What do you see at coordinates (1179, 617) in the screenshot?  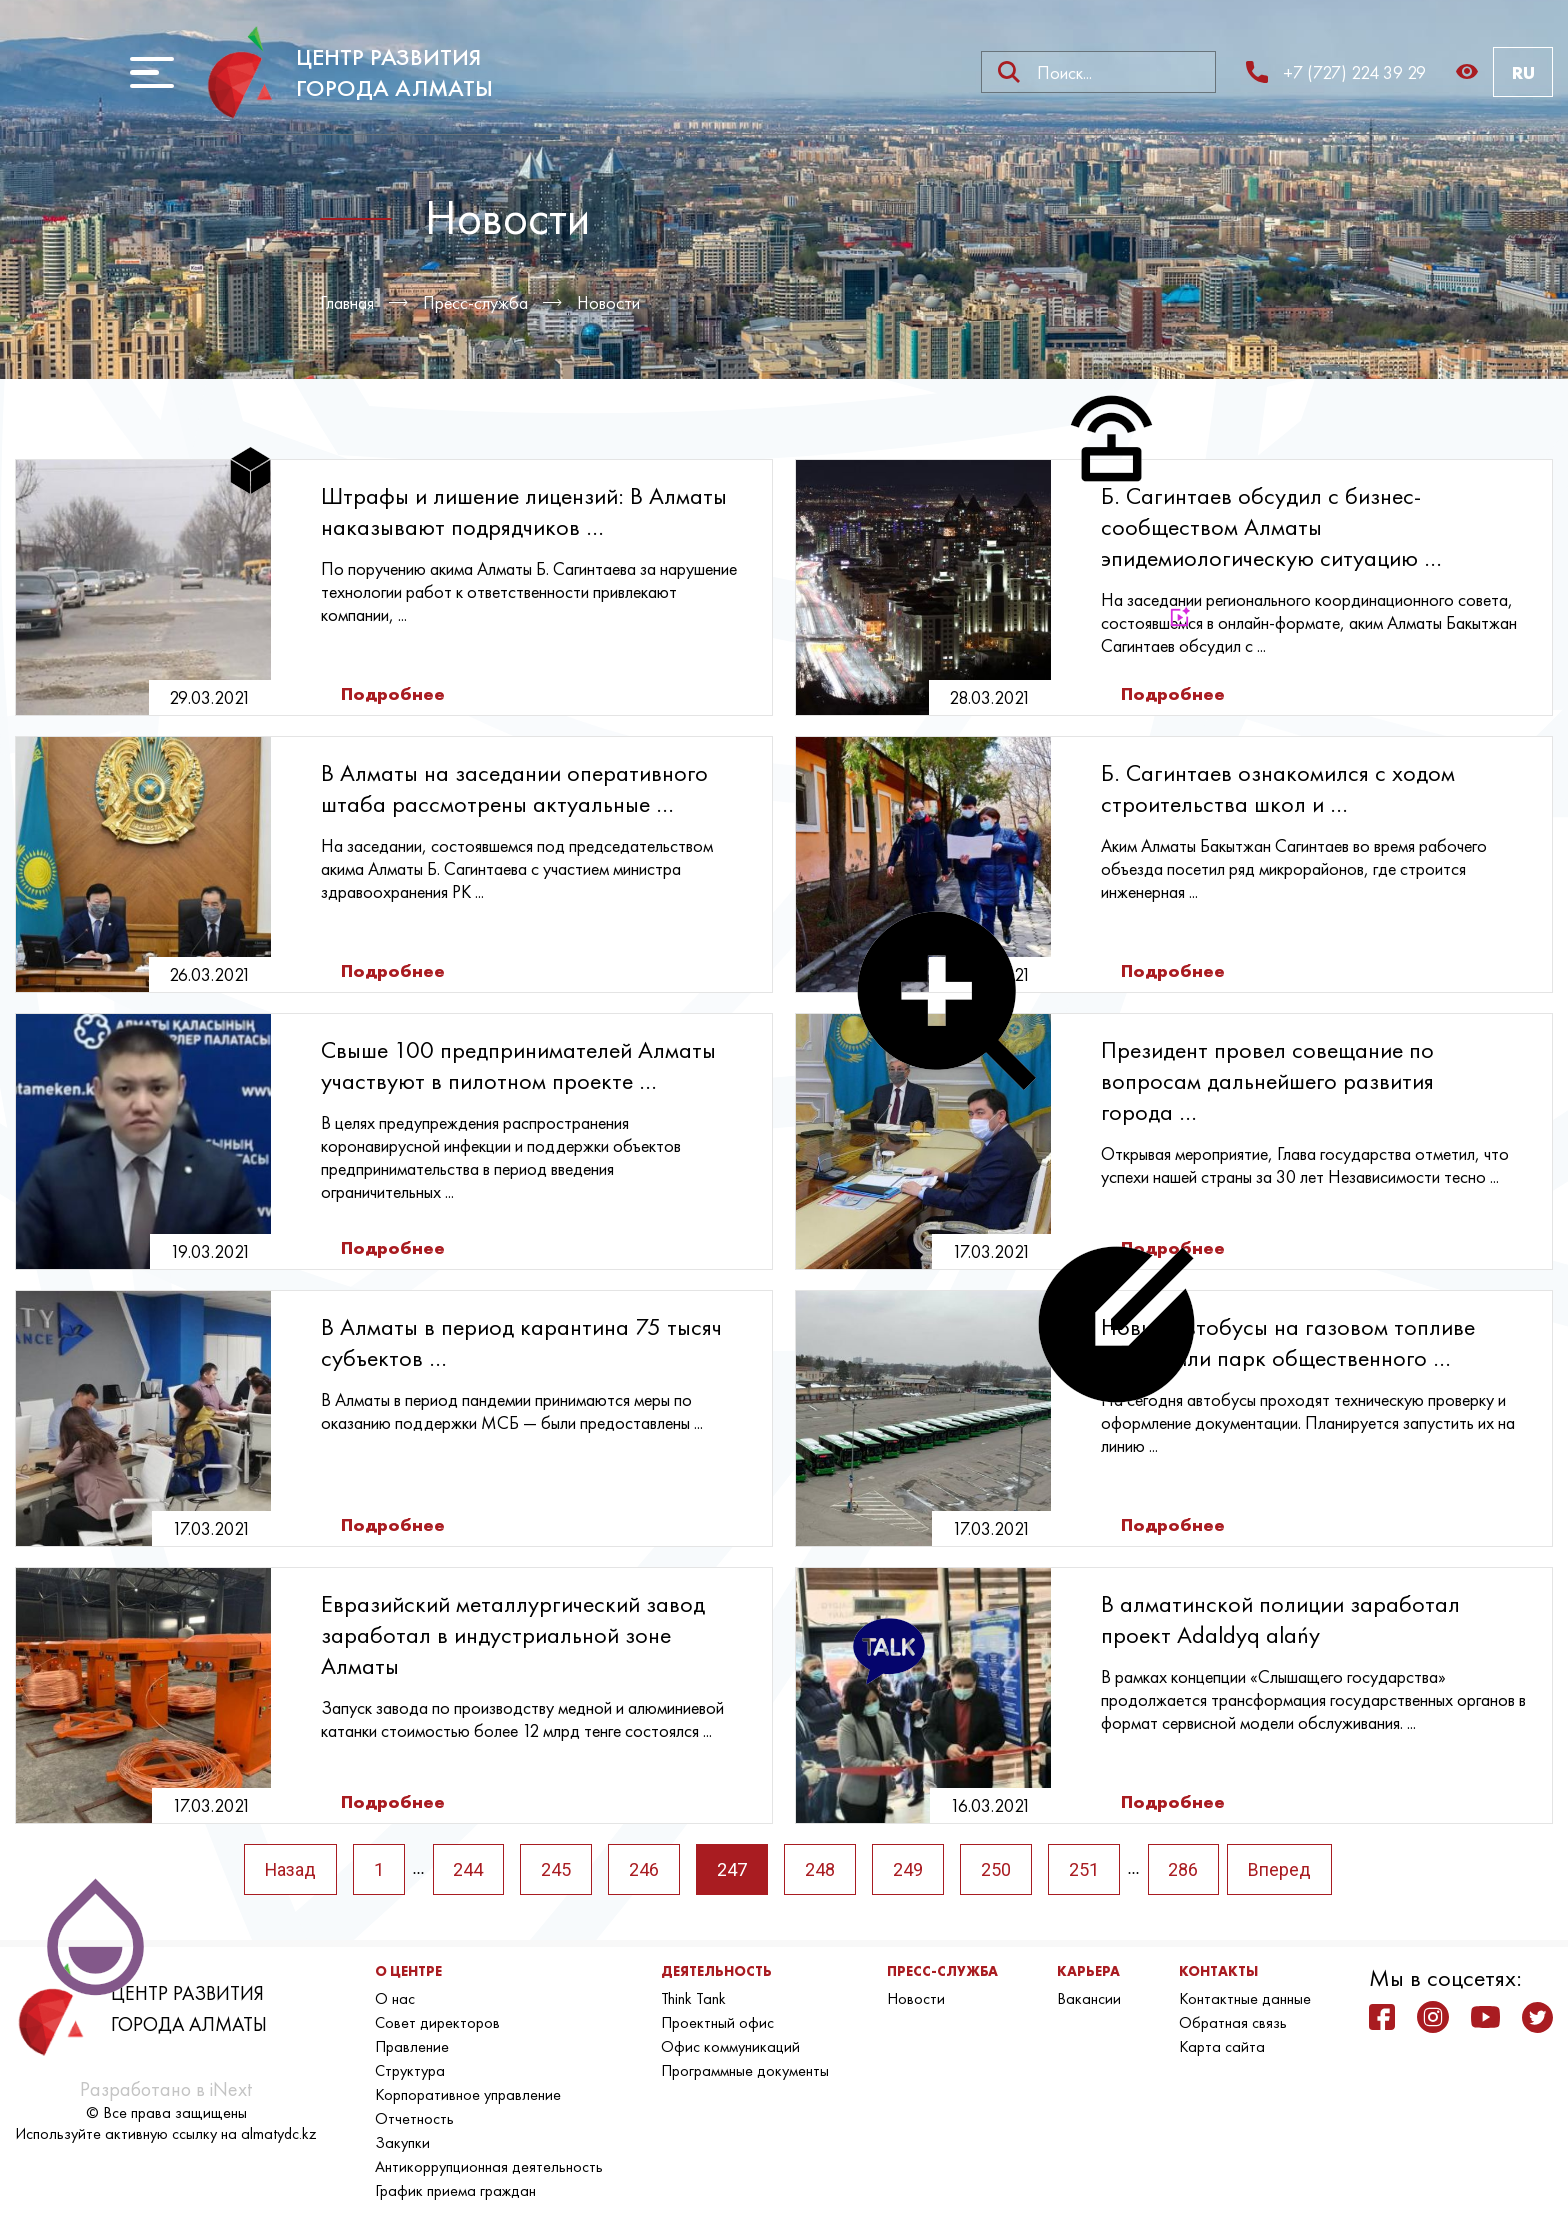 I see `access AI-powered video tools` at bounding box center [1179, 617].